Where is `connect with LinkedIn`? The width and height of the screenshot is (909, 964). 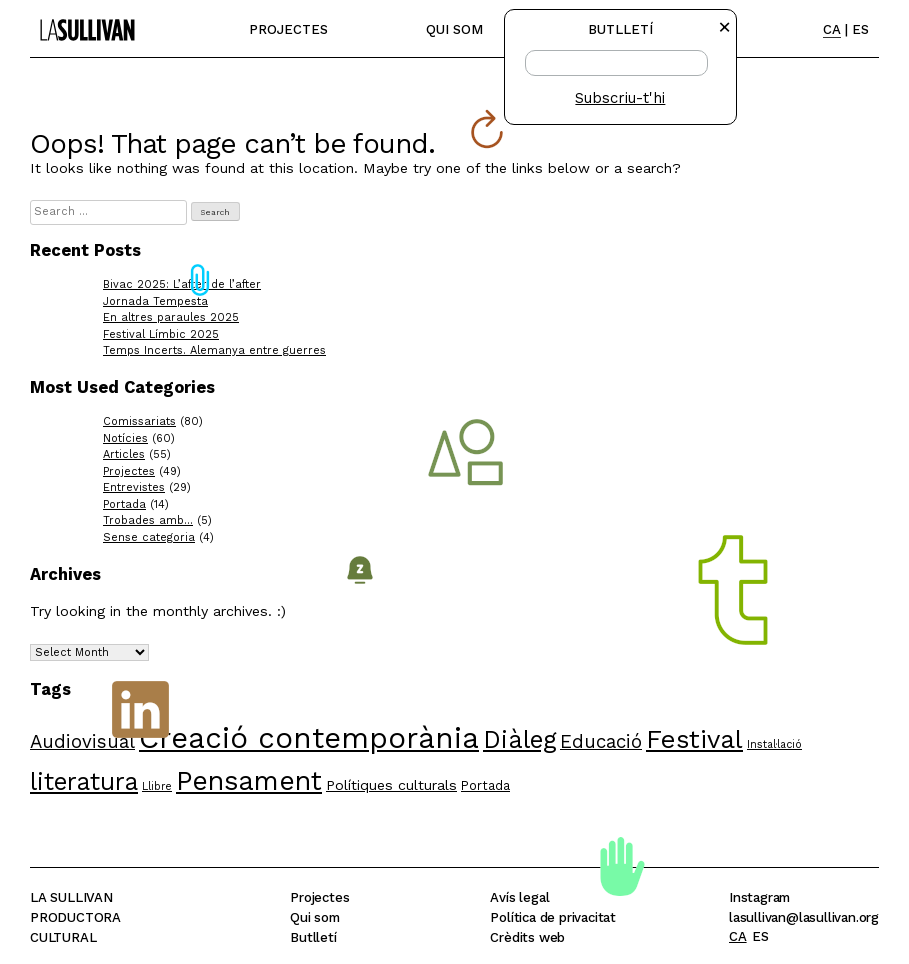
connect with LinkedIn is located at coordinates (140, 709).